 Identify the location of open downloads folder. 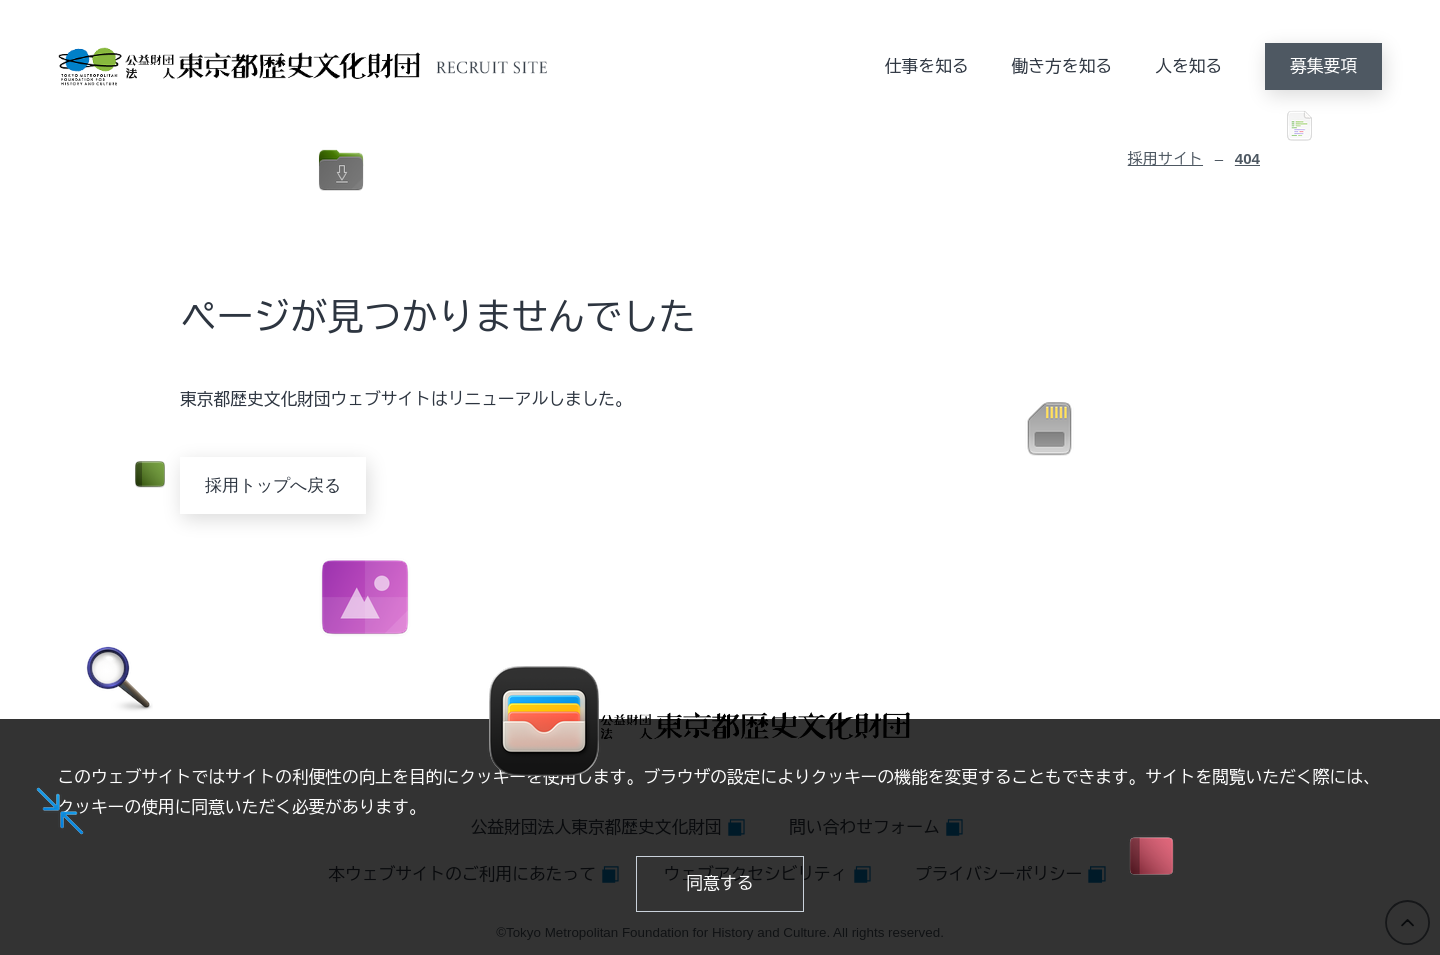
(341, 170).